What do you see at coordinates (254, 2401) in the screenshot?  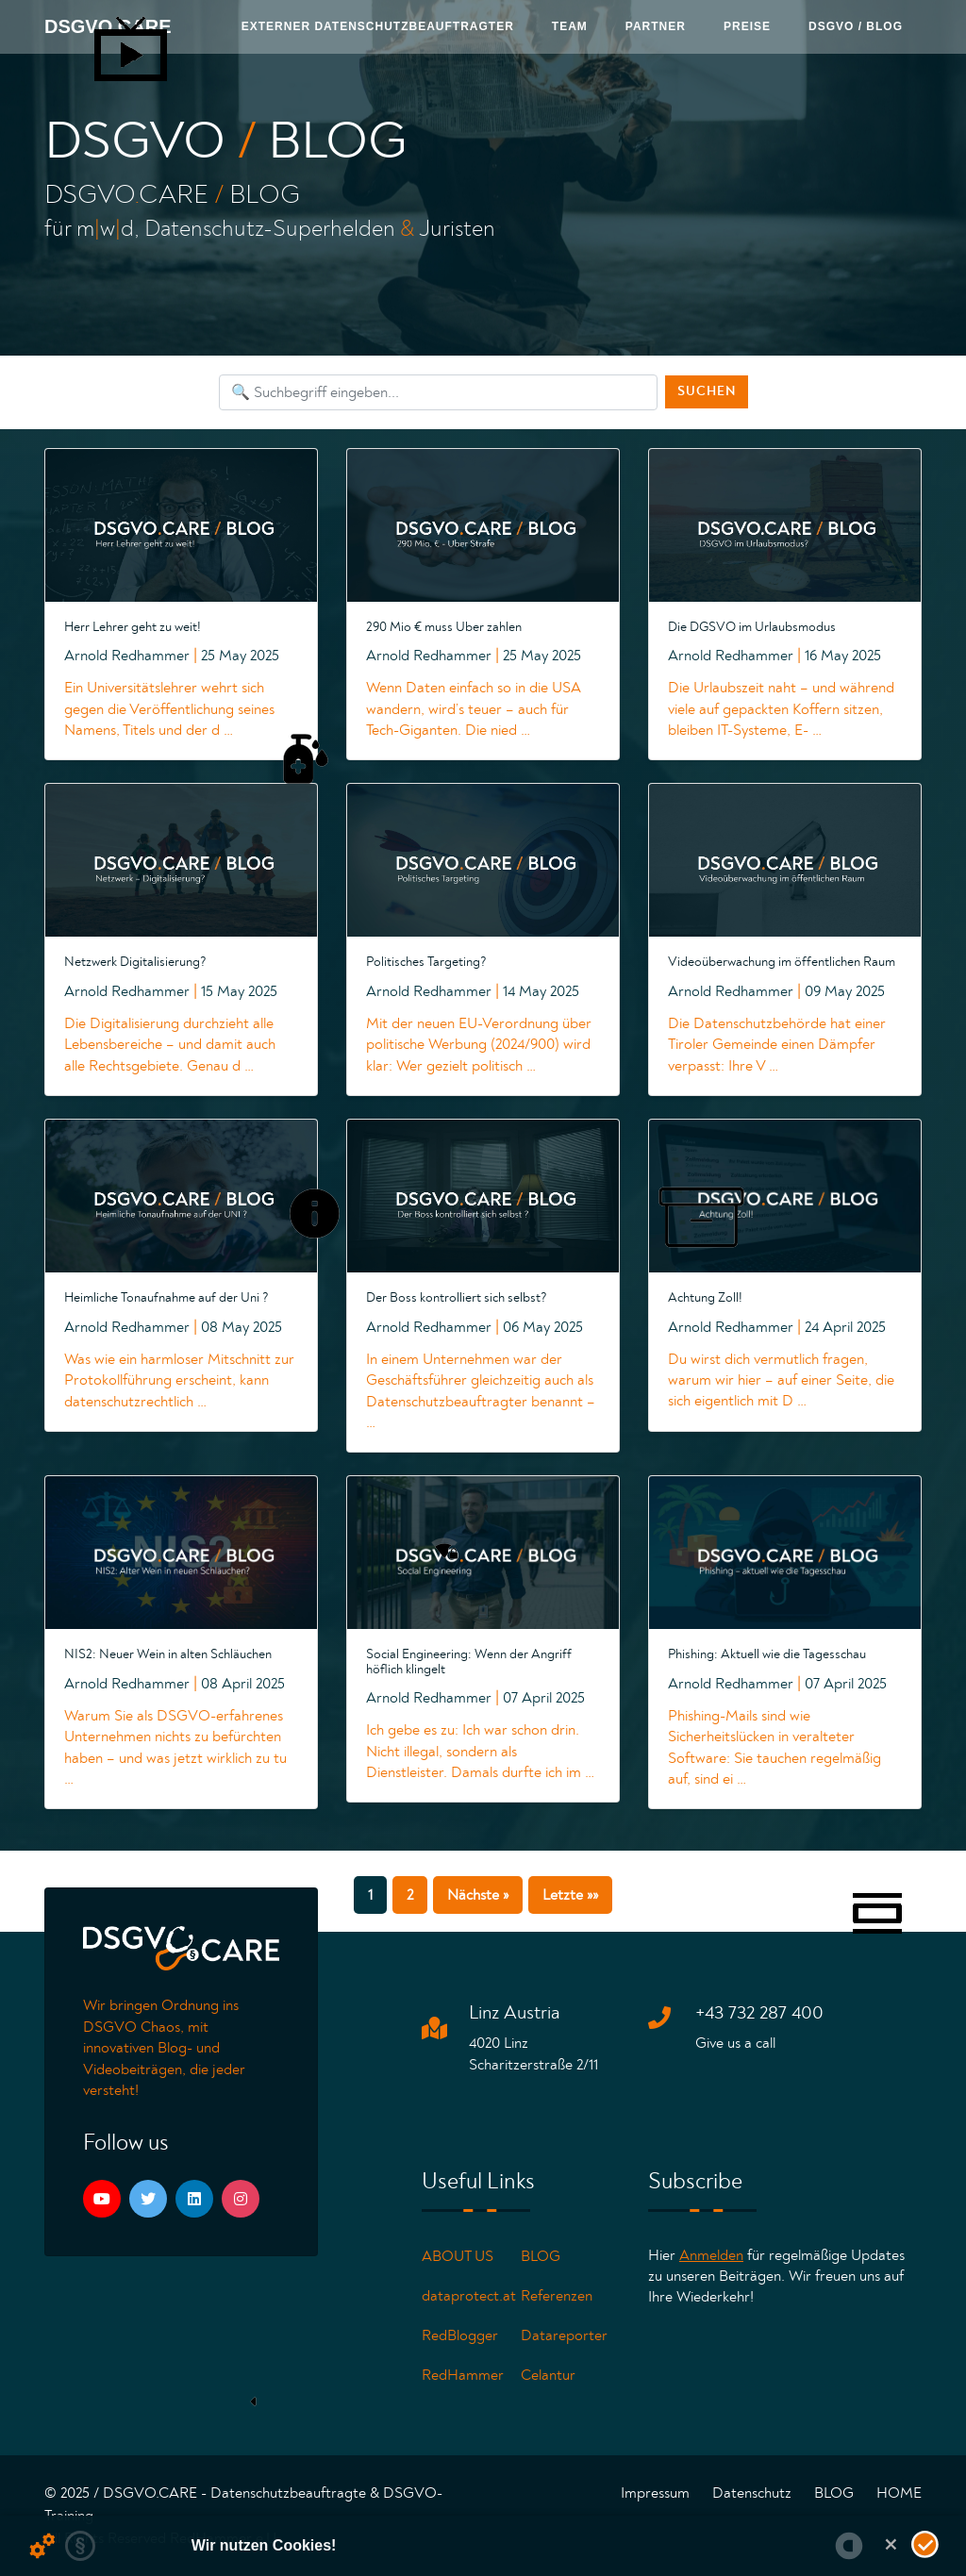 I see `navigate to the previous item or screen` at bounding box center [254, 2401].